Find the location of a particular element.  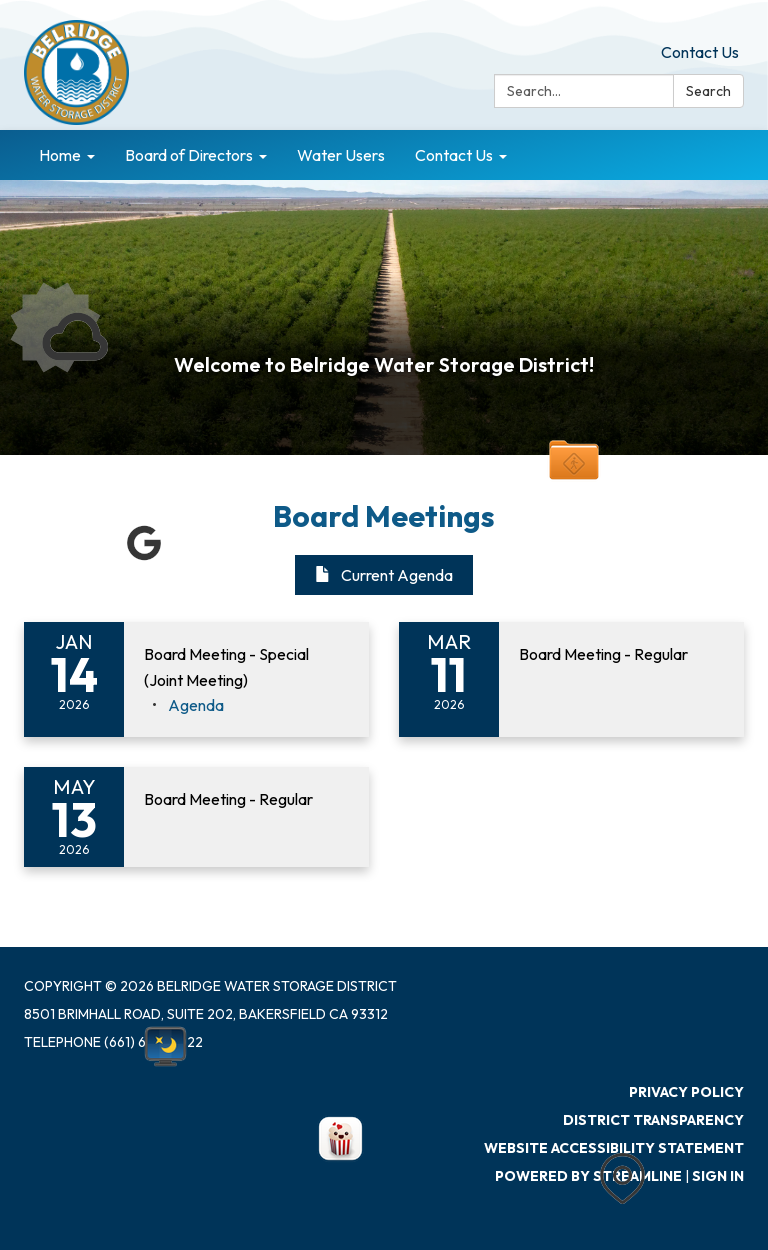

open the weather app is located at coordinates (55, 327).